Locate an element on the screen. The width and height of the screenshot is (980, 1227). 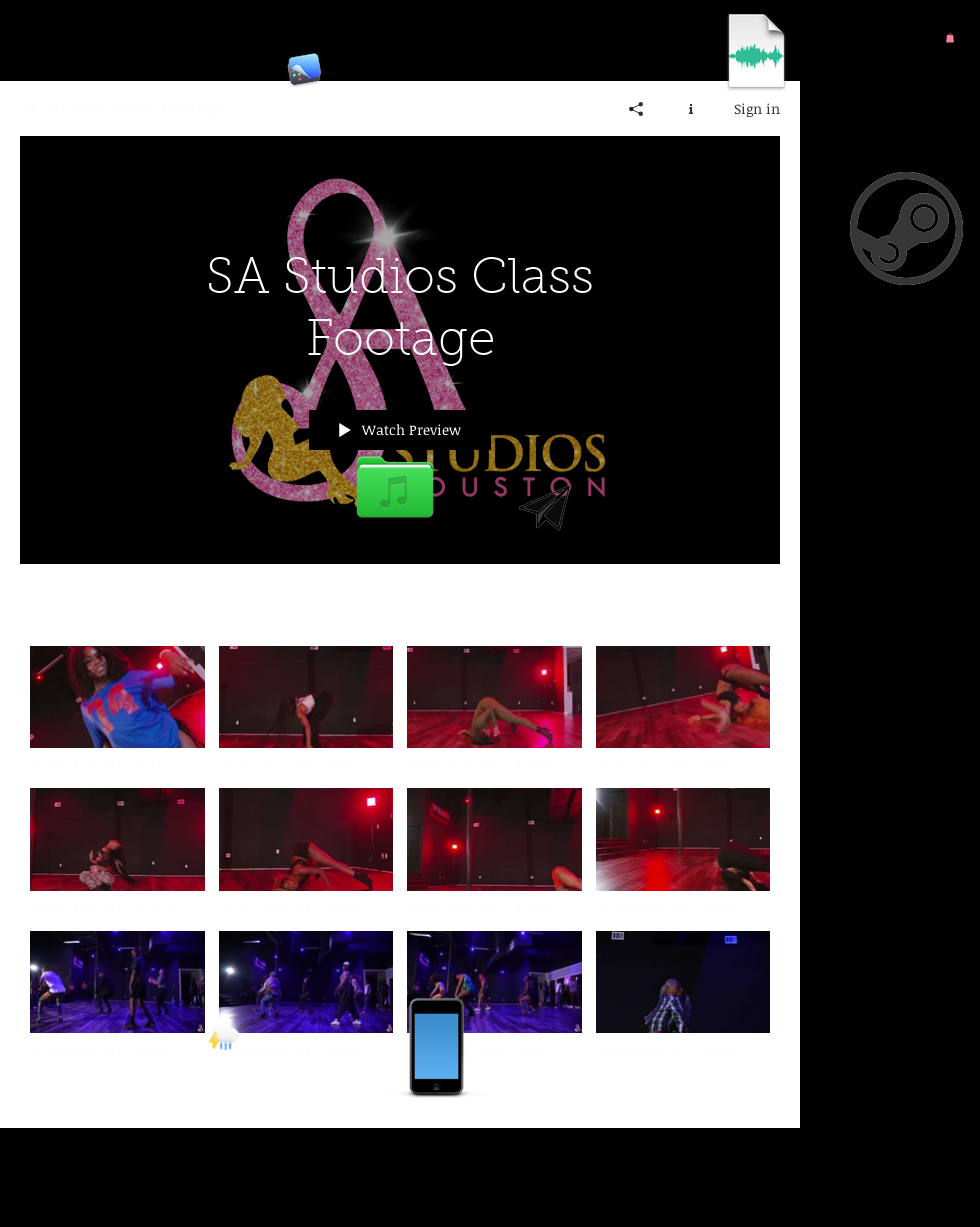
indicates stormy weather conditions is located at coordinates (224, 1036).